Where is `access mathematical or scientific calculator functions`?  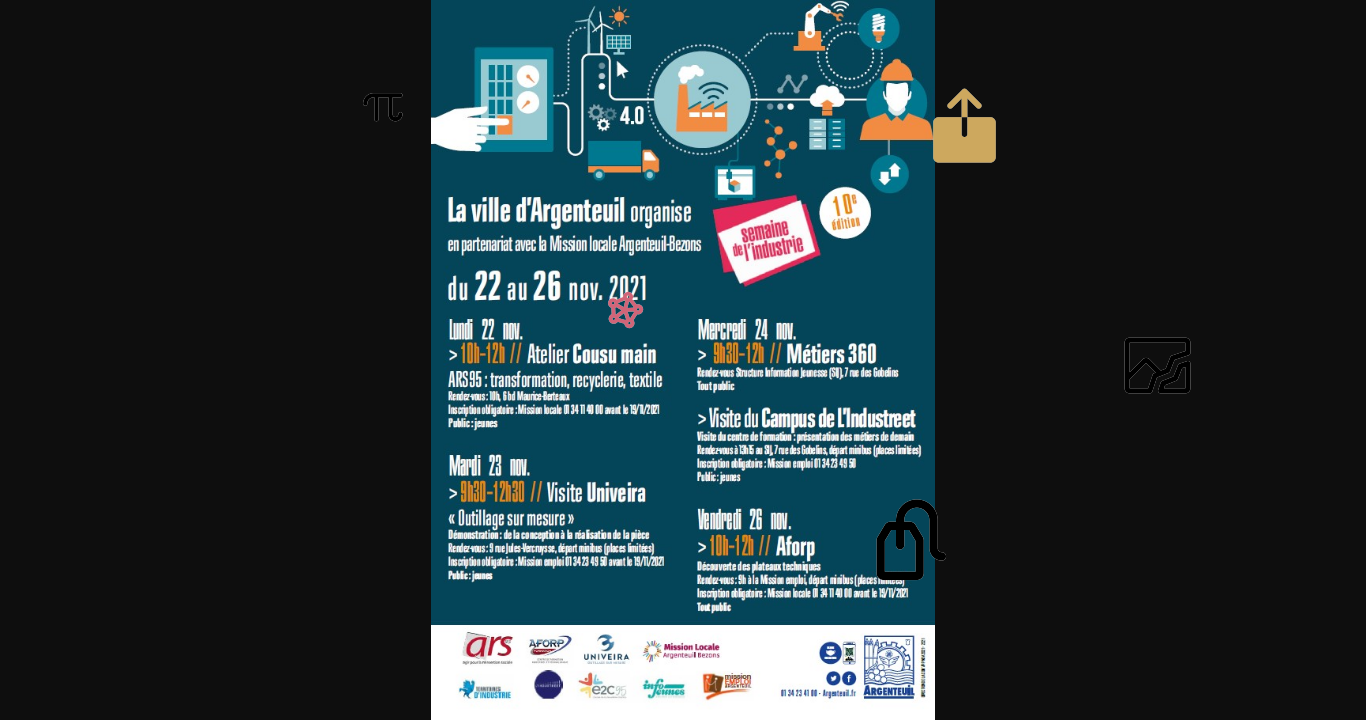
access mathematical or scientific calculator functions is located at coordinates (383, 106).